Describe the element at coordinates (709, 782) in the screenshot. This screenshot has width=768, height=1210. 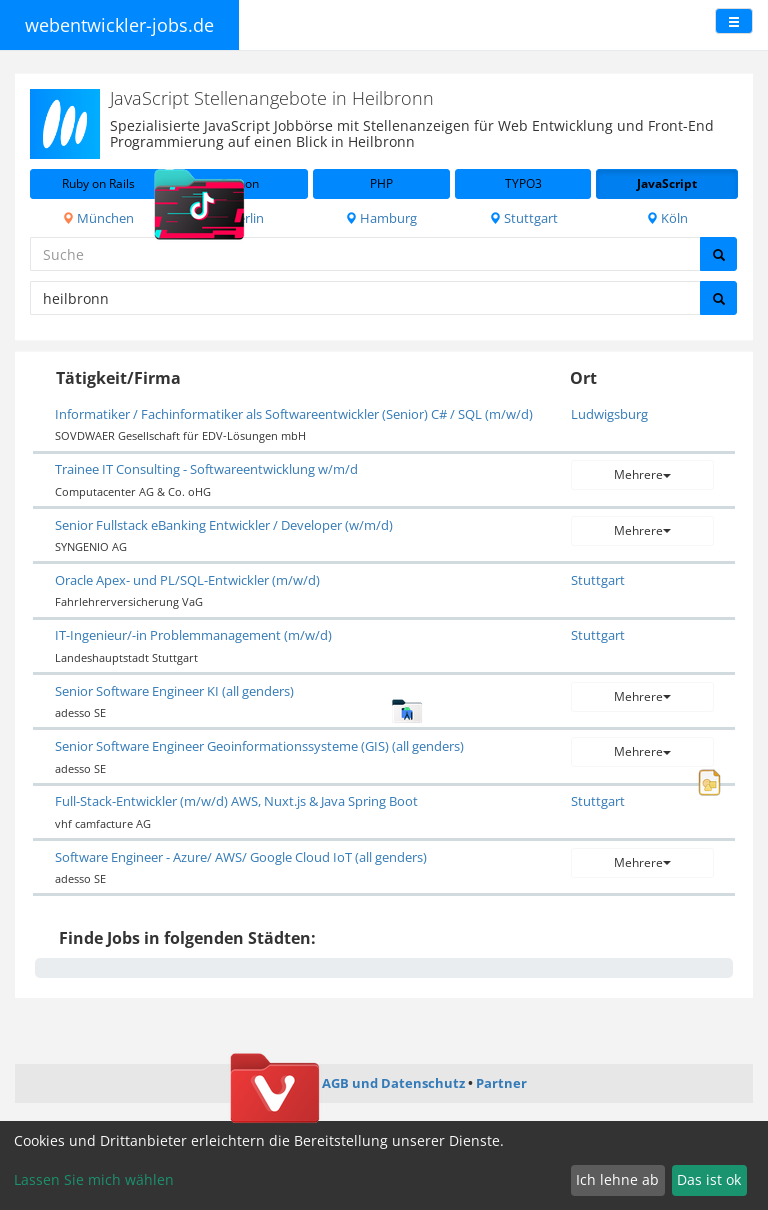
I see `open an opendocument graphics file` at that location.